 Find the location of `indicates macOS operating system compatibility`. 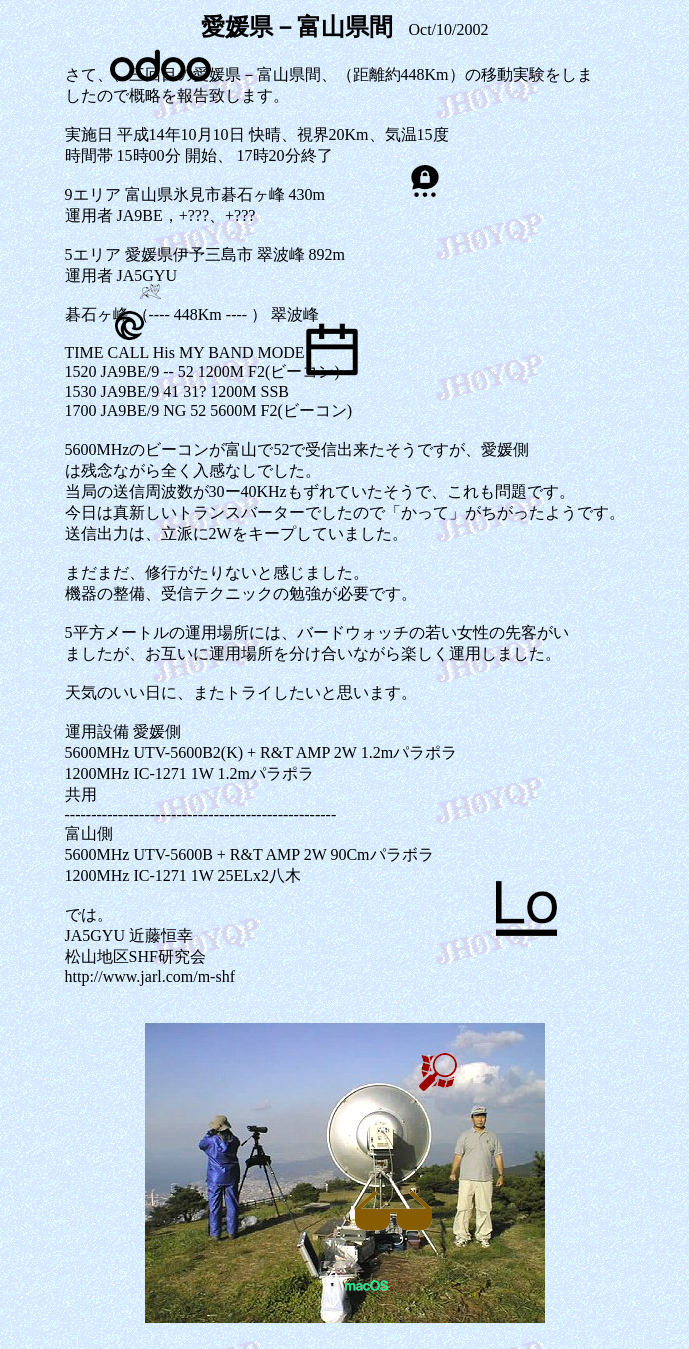

indicates macOS operating system compatibility is located at coordinates (366, 1285).